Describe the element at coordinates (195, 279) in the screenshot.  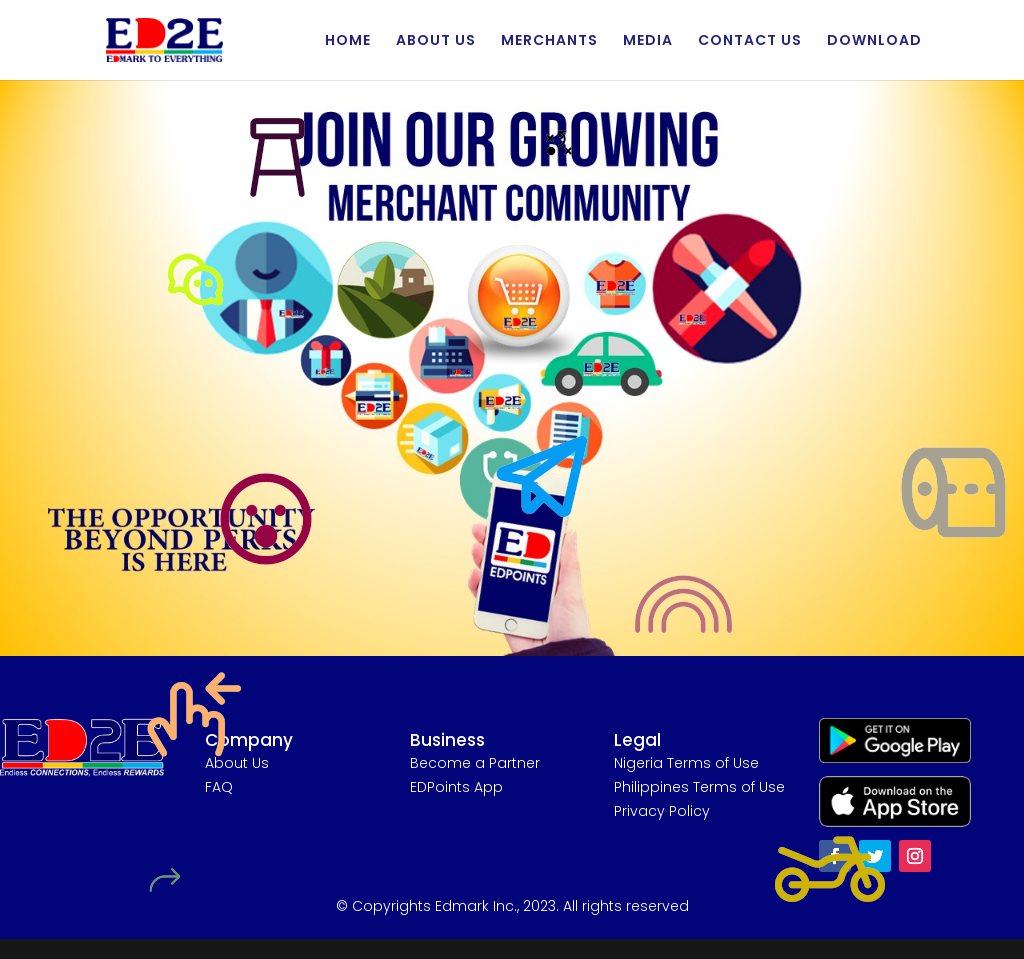
I see `open wechat messaging app` at that location.